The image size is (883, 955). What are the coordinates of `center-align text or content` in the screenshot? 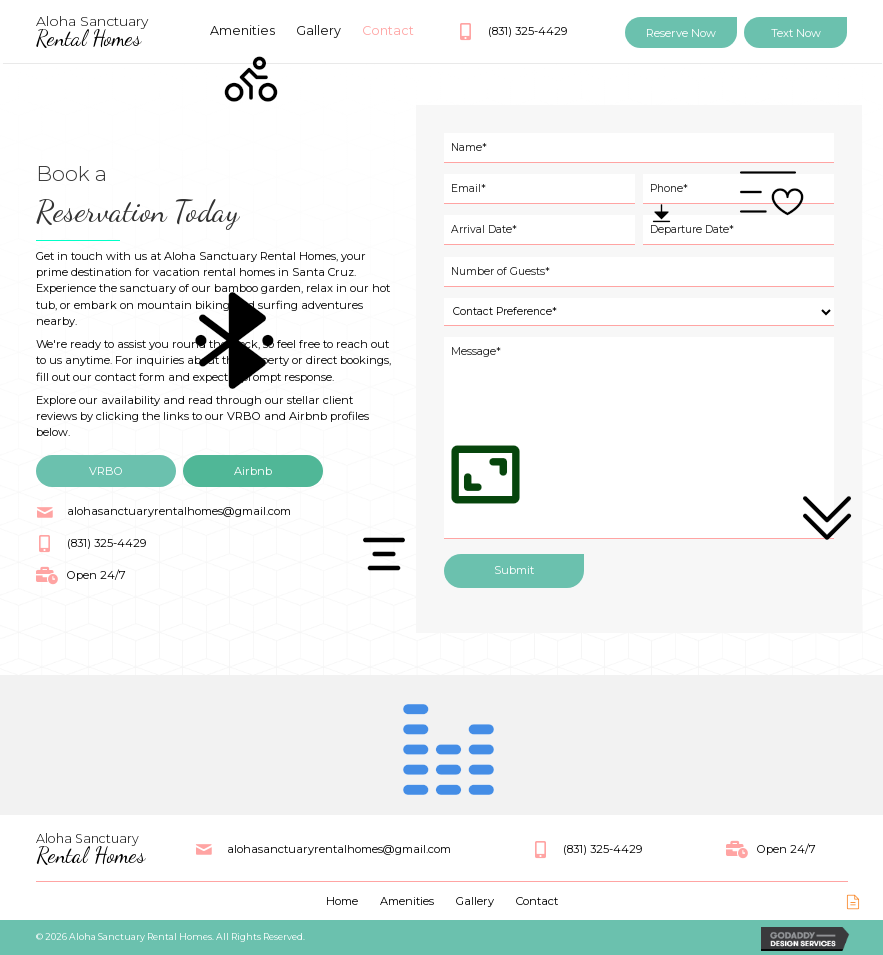 It's located at (384, 554).